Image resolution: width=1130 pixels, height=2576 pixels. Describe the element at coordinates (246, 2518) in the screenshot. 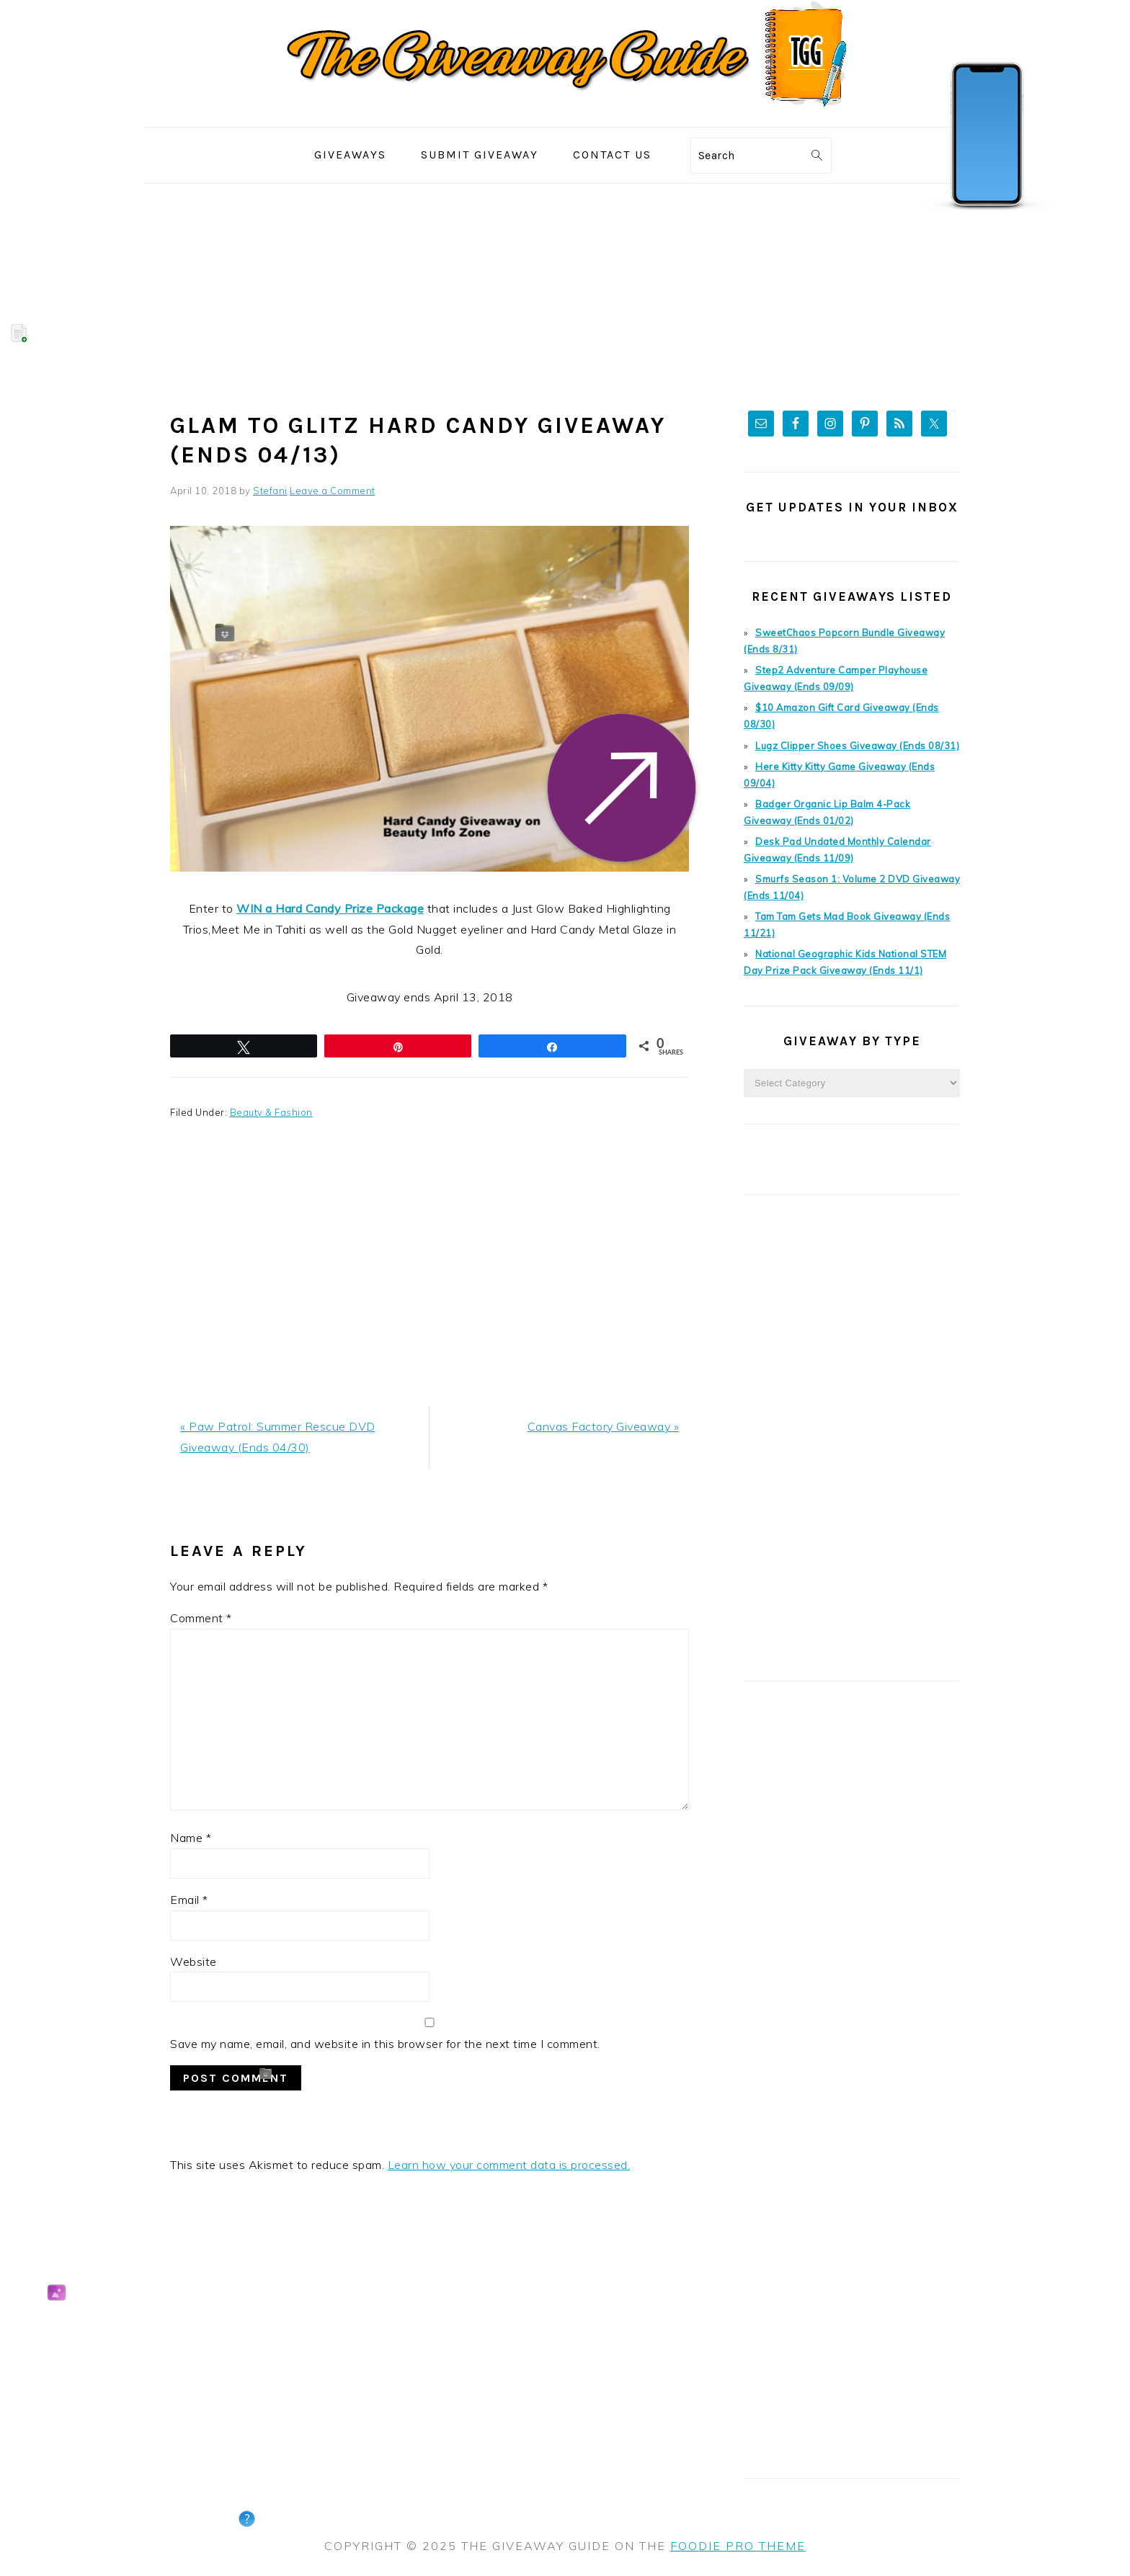

I see `access help documentation or support` at that location.